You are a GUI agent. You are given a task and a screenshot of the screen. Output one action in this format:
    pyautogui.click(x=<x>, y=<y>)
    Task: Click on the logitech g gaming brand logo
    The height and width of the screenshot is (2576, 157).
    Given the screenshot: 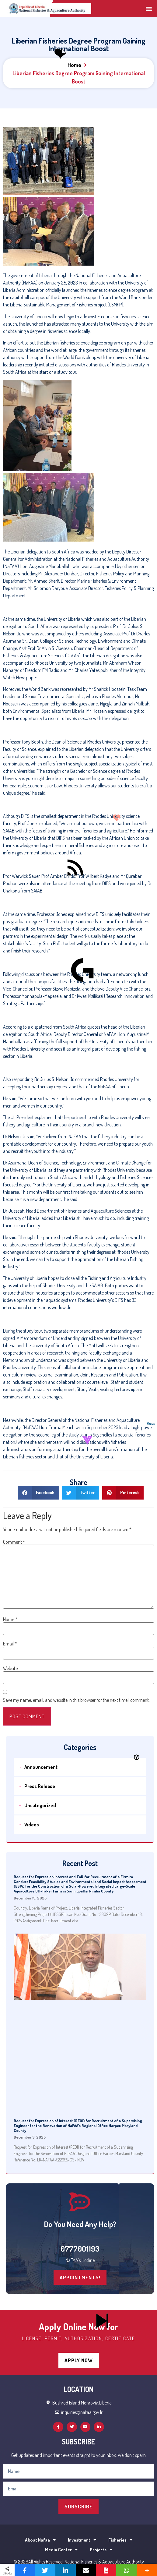 What is the action you would take?
    pyautogui.click(x=82, y=970)
    